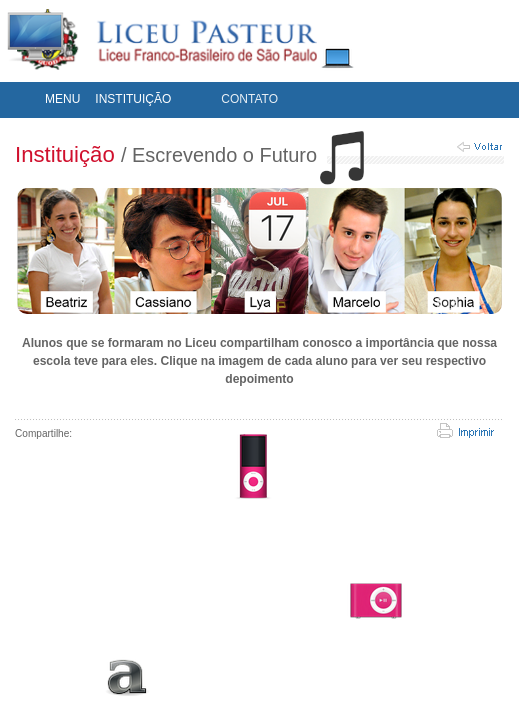  I want to click on pink iPod shuffle device icon, so click(376, 591).